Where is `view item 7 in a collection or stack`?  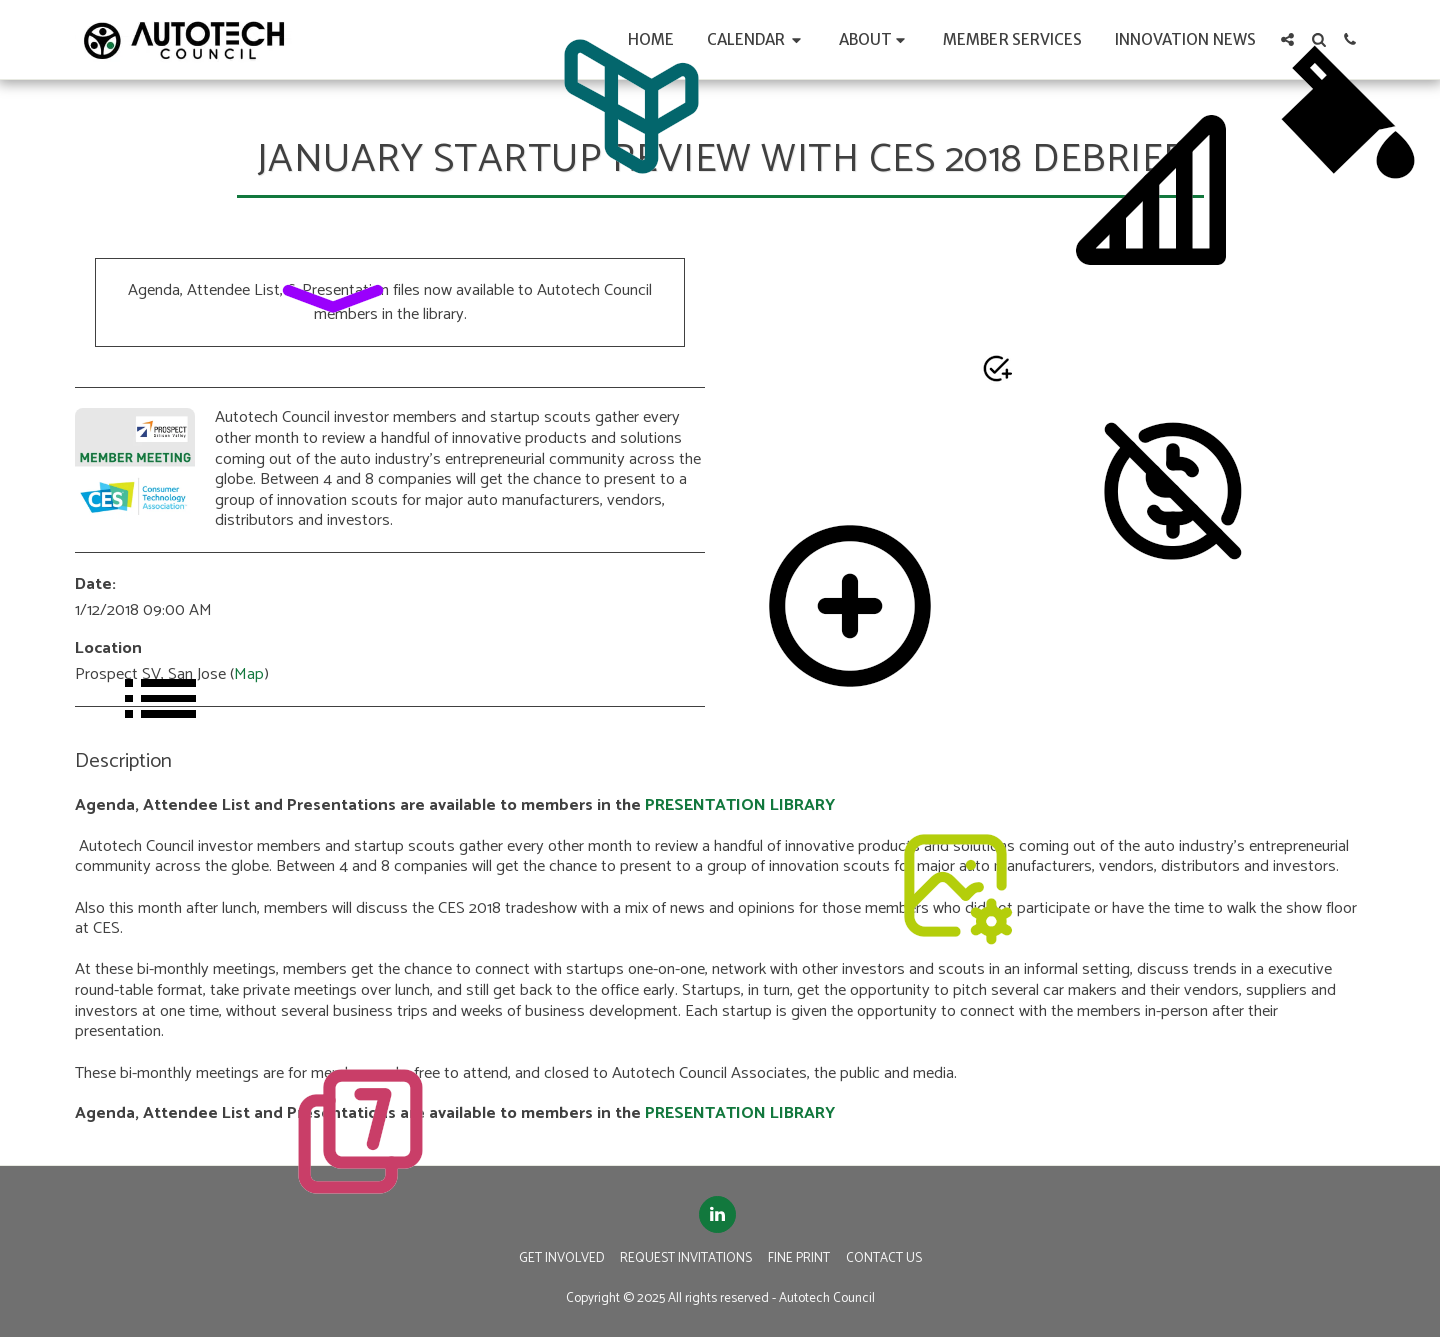
view item 7 in a collection or stack is located at coordinates (360, 1131).